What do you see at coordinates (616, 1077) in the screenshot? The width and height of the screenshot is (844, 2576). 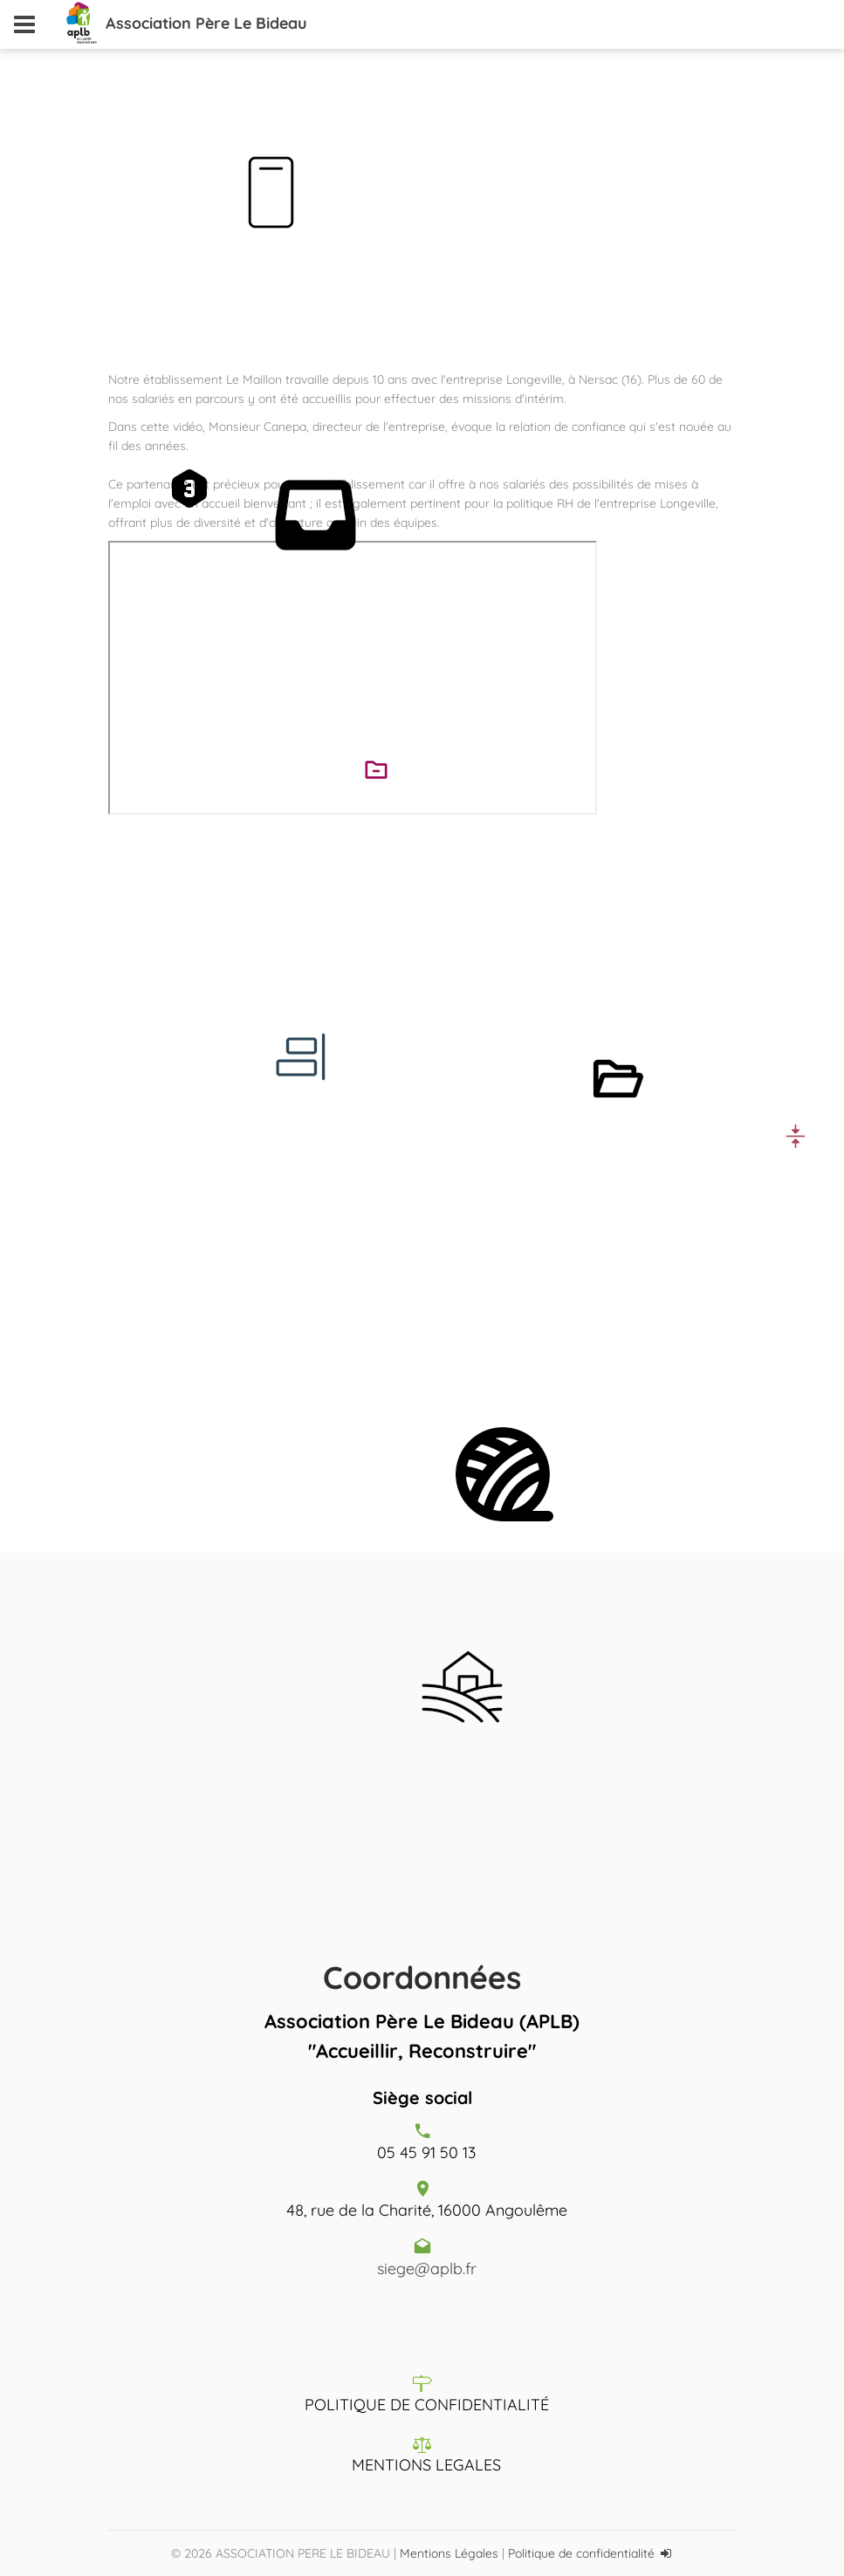 I see `open a folder to view its contents` at bounding box center [616, 1077].